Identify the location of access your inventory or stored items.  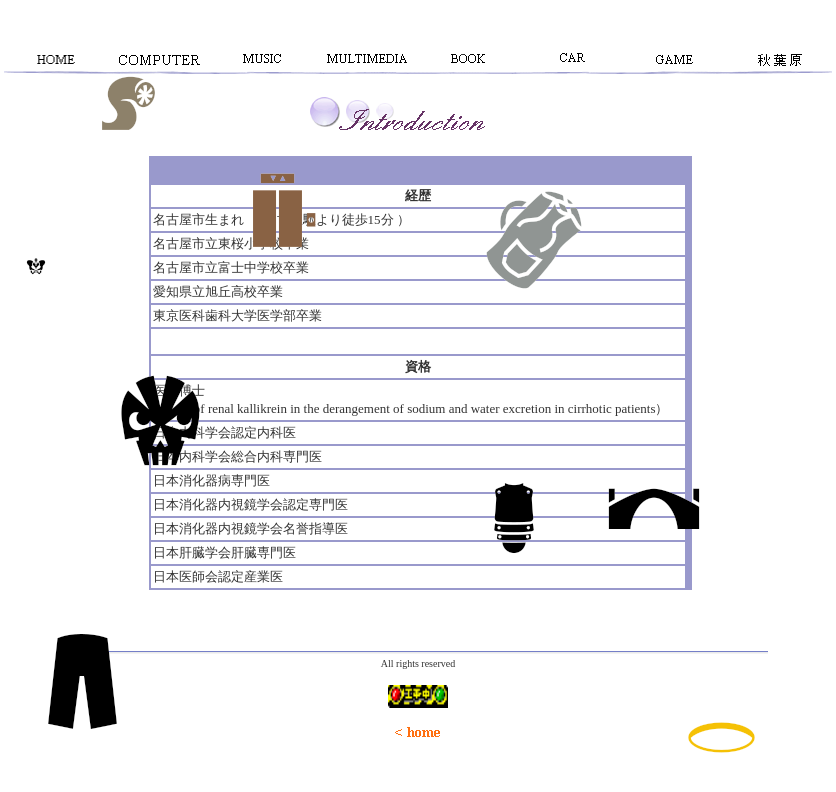
(534, 240).